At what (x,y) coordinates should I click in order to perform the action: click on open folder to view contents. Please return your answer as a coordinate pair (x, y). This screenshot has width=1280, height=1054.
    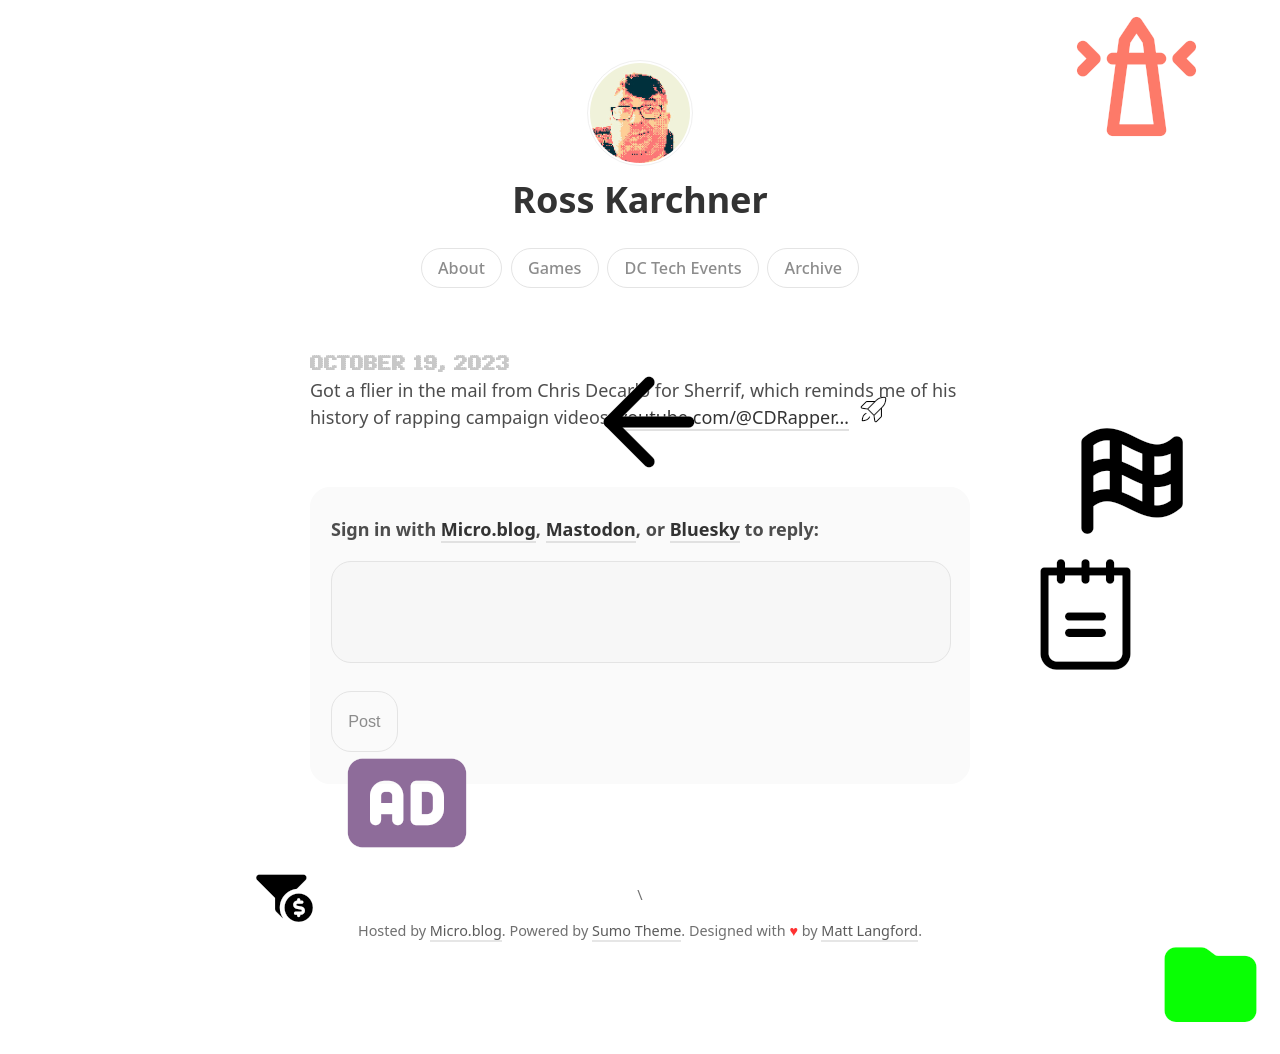
    Looking at the image, I should click on (1210, 987).